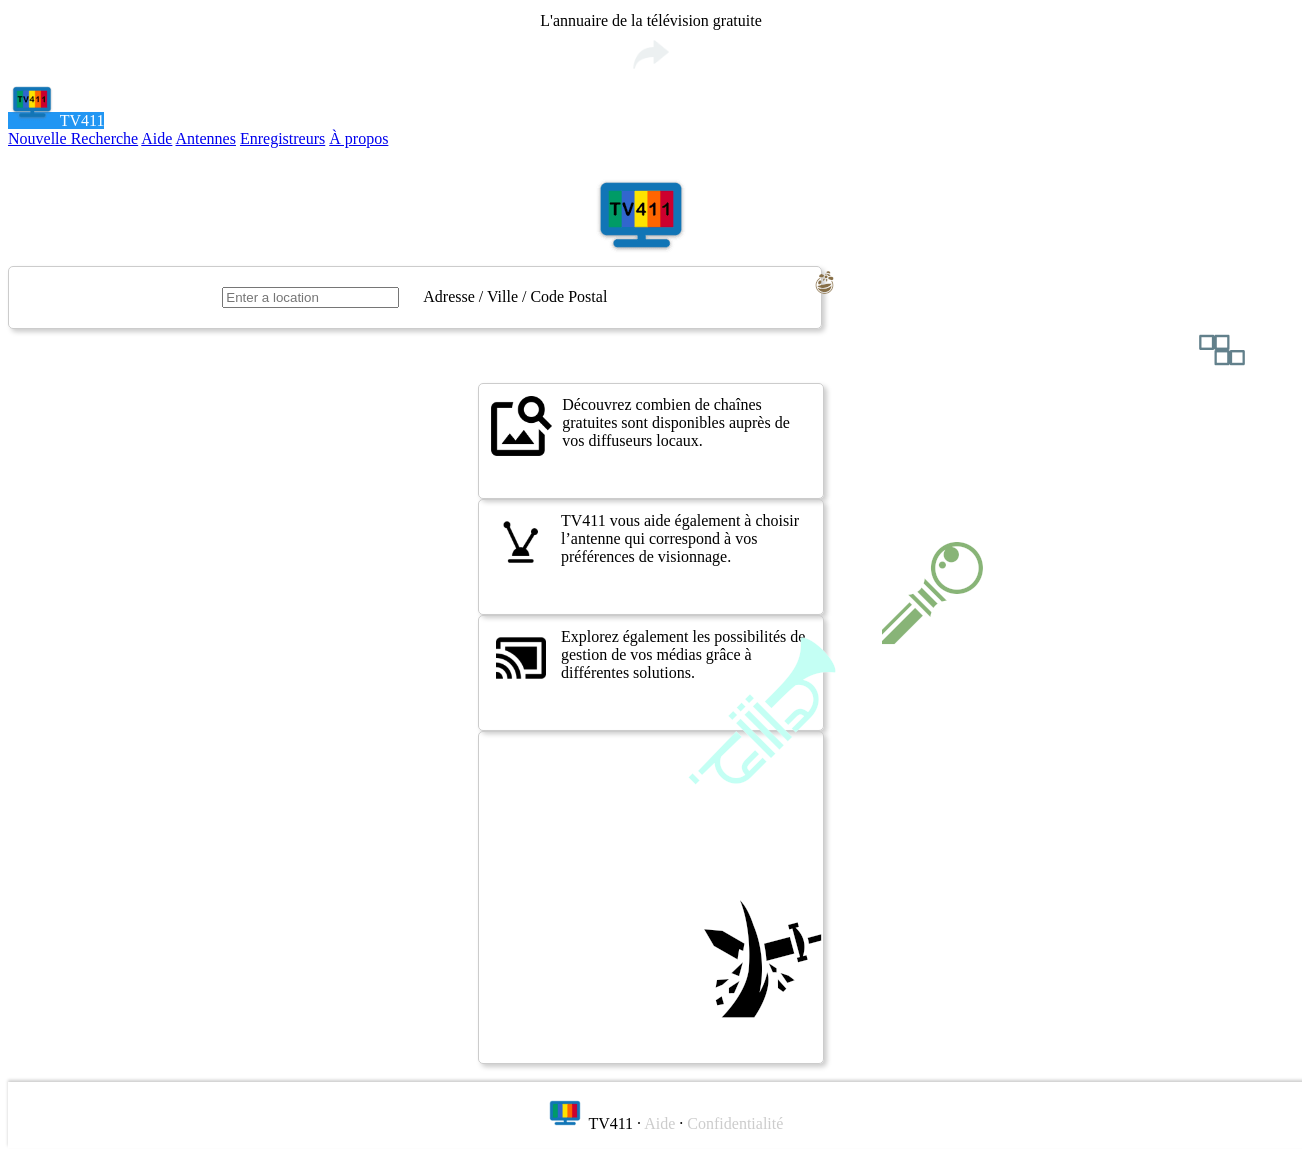 The height and width of the screenshot is (1156, 1302). What do you see at coordinates (824, 282) in the screenshot?
I see `collect nectar or fruit rewards in-game` at bounding box center [824, 282].